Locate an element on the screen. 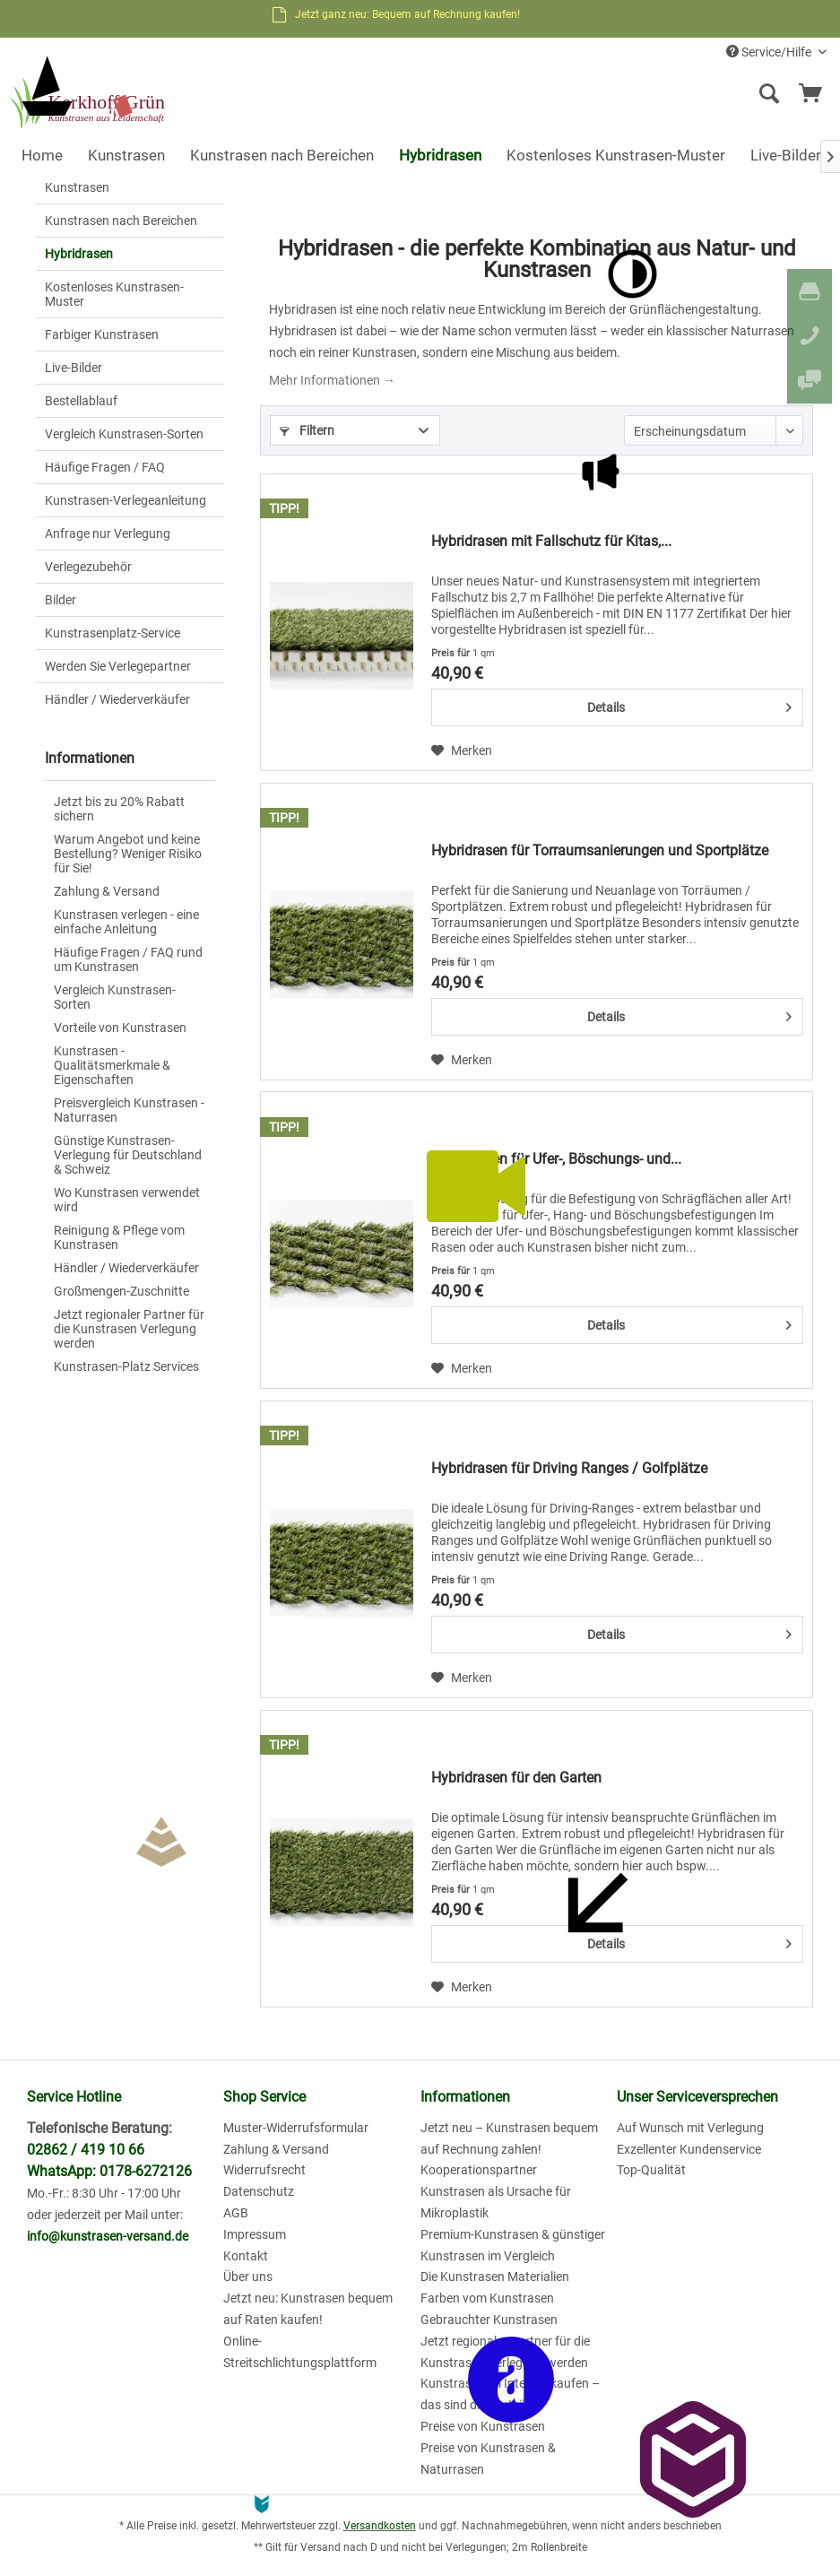 The height and width of the screenshot is (2576, 840). start video recording is located at coordinates (476, 1186).